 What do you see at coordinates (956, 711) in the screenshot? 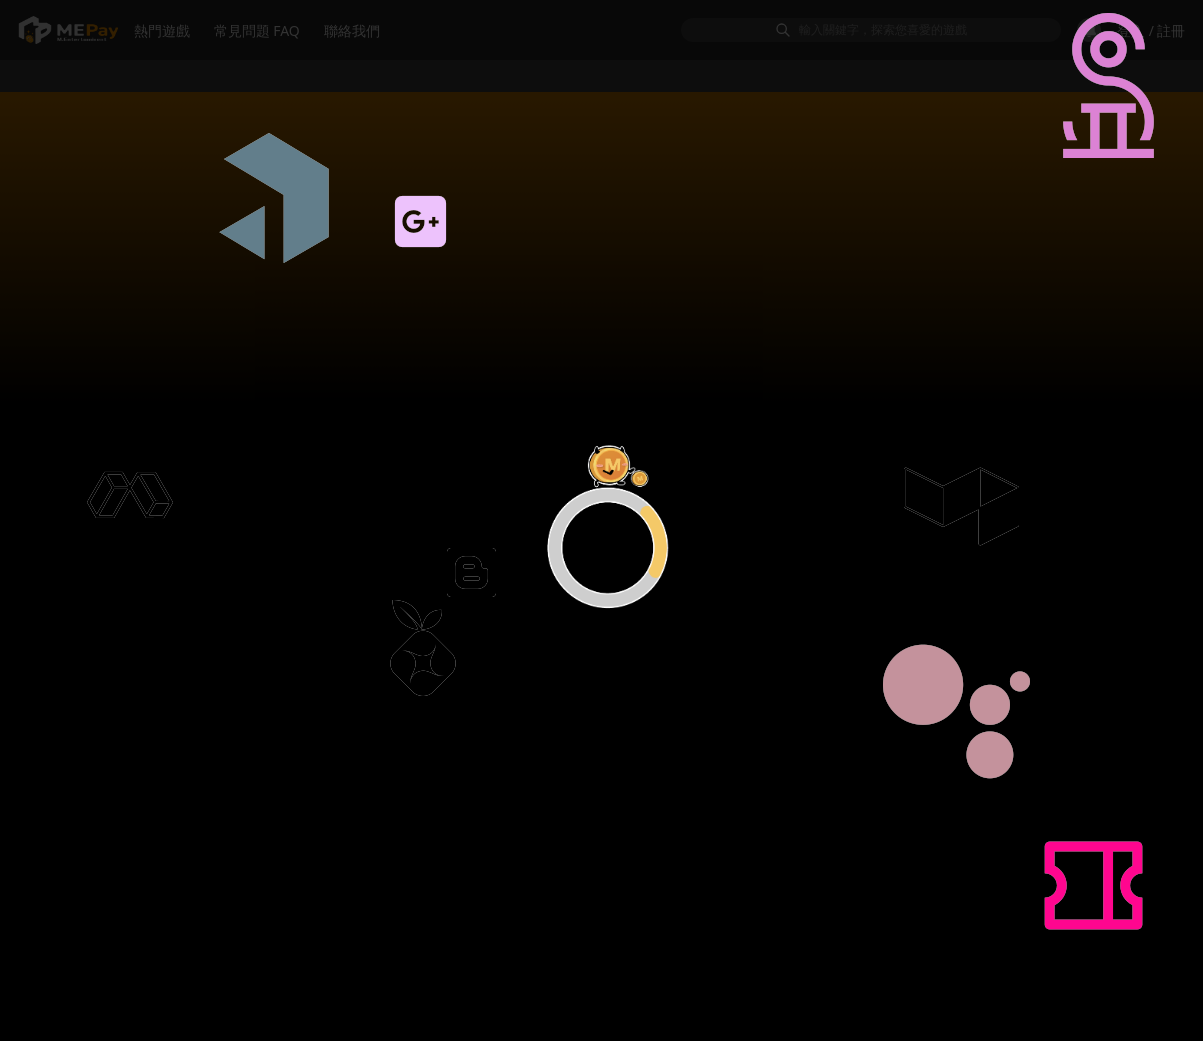
I see `open google assistant` at bounding box center [956, 711].